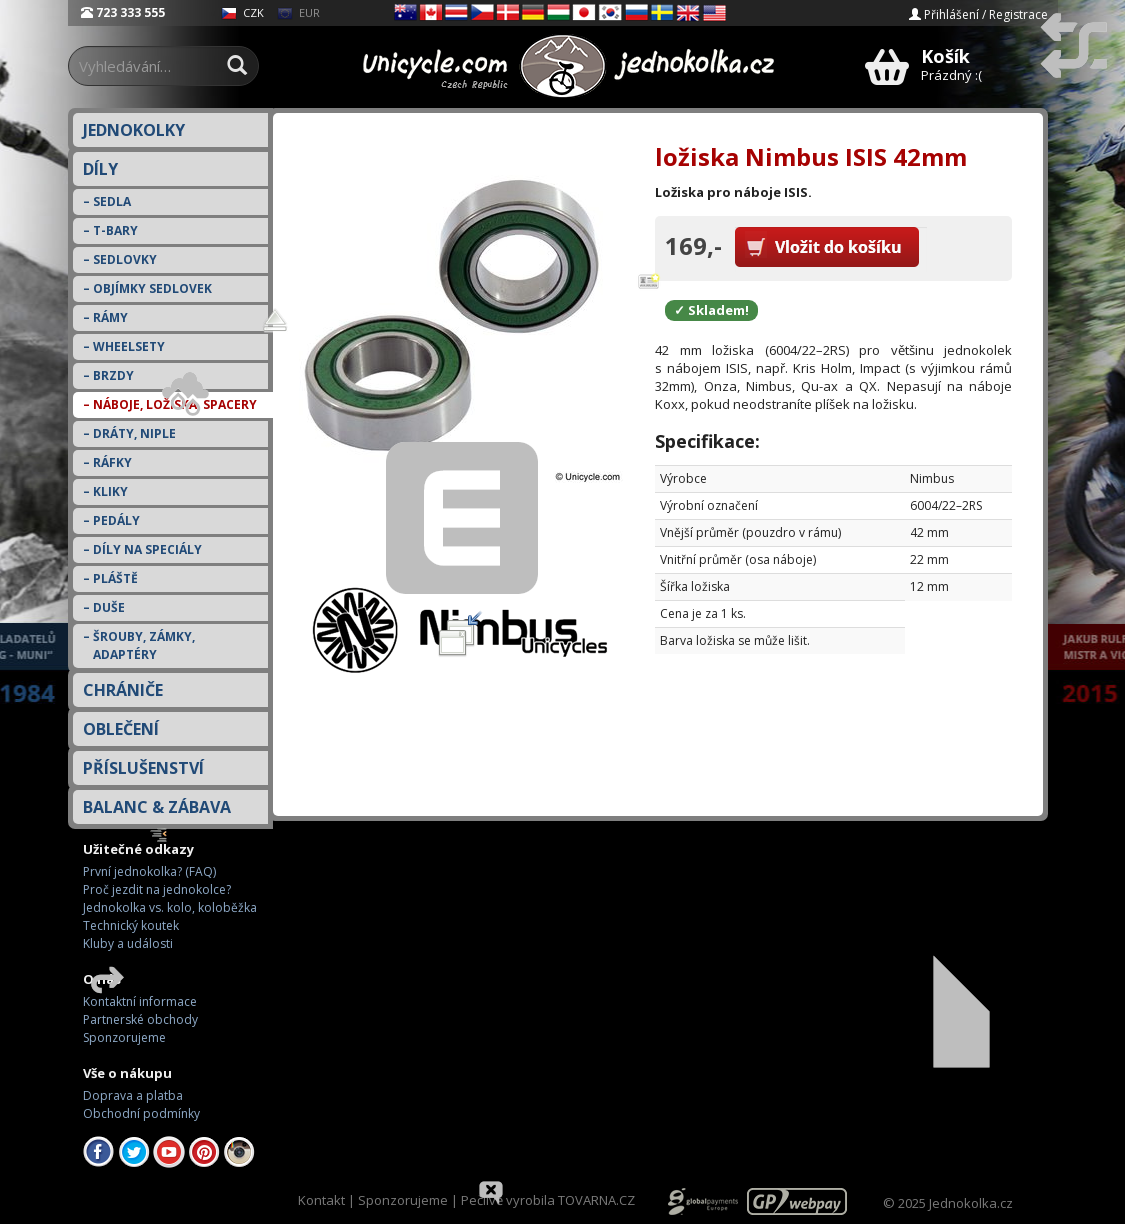 This screenshot has height=1224, width=1125. I want to click on shuffle playlist in right-to-left order, so click(1074, 45).